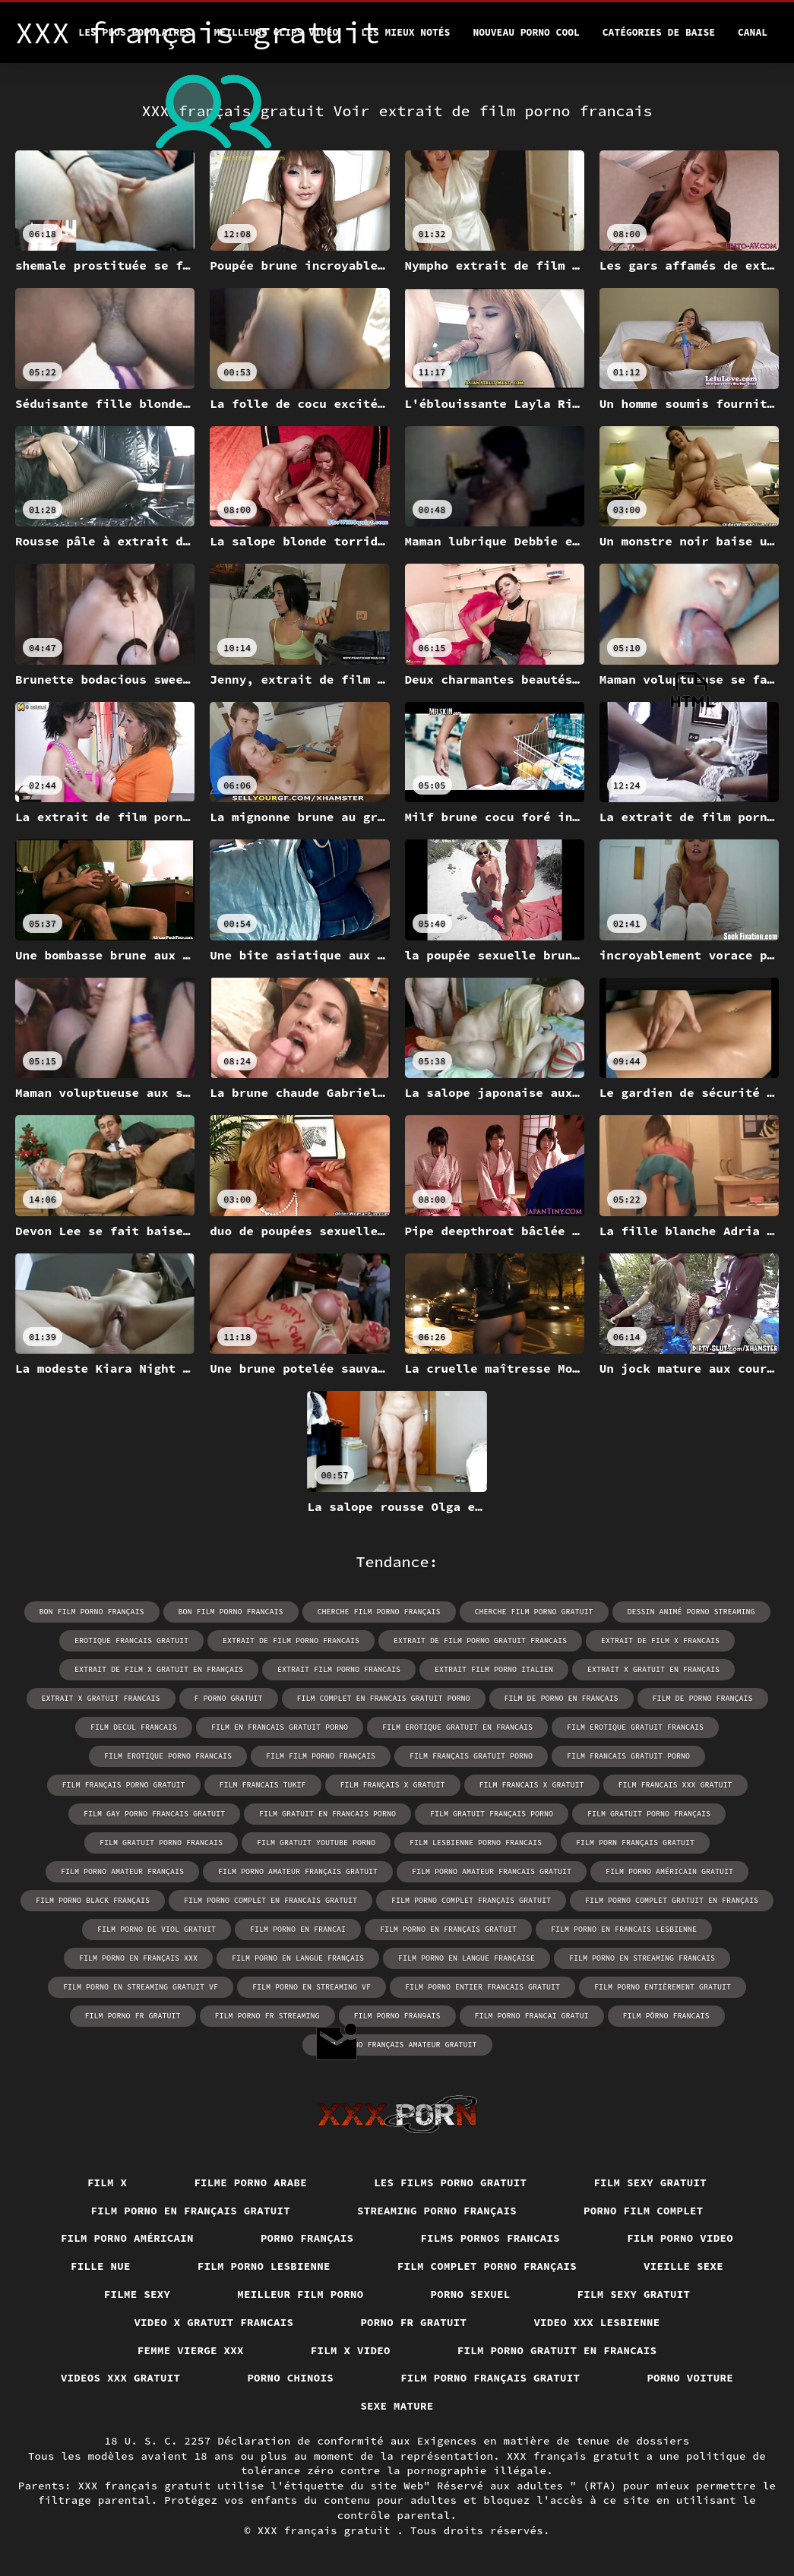 The width and height of the screenshot is (794, 2576). Describe the element at coordinates (691, 691) in the screenshot. I see `view or open an HTML file` at that location.